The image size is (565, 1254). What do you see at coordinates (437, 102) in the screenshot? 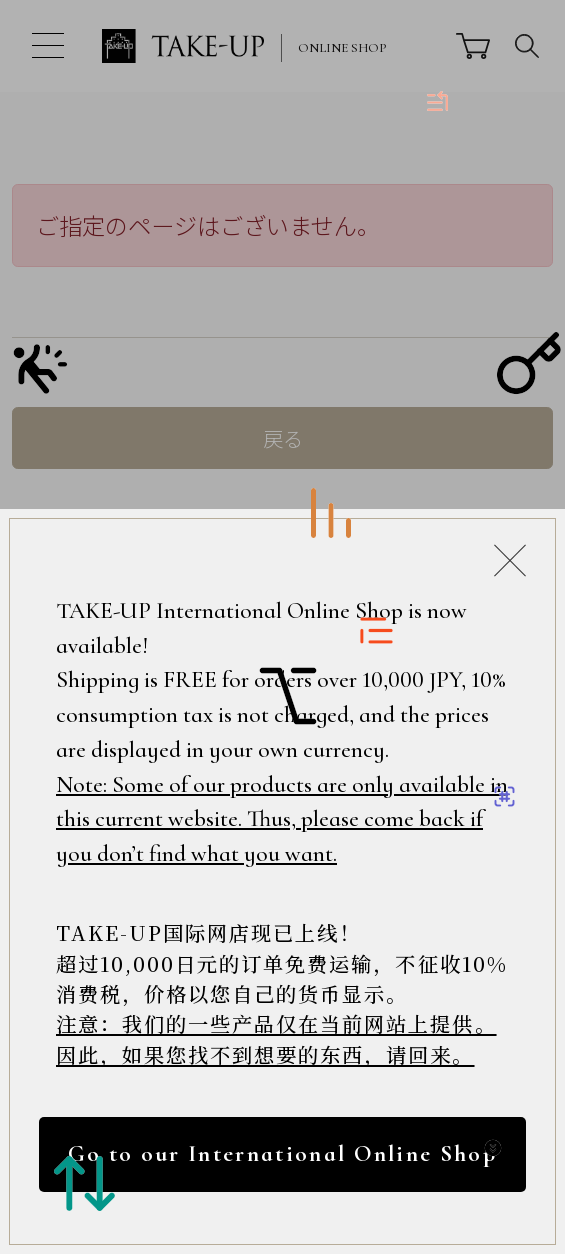
I see `move item to the top of the list` at bounding box center [437, 102].